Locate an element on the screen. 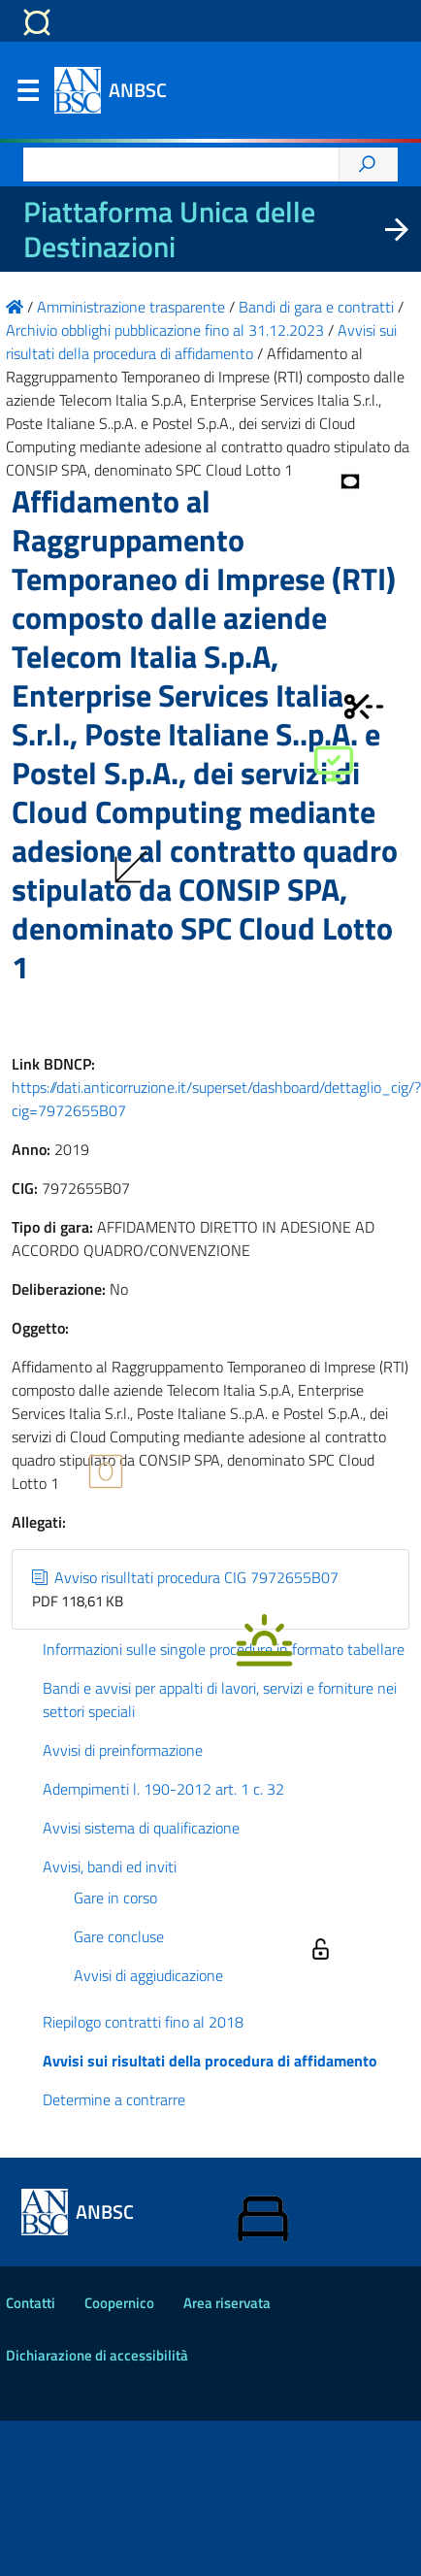 The height and width of the screenshot is (2576, 421). system check passed or monitor verified is located at coordinates (334, 764).